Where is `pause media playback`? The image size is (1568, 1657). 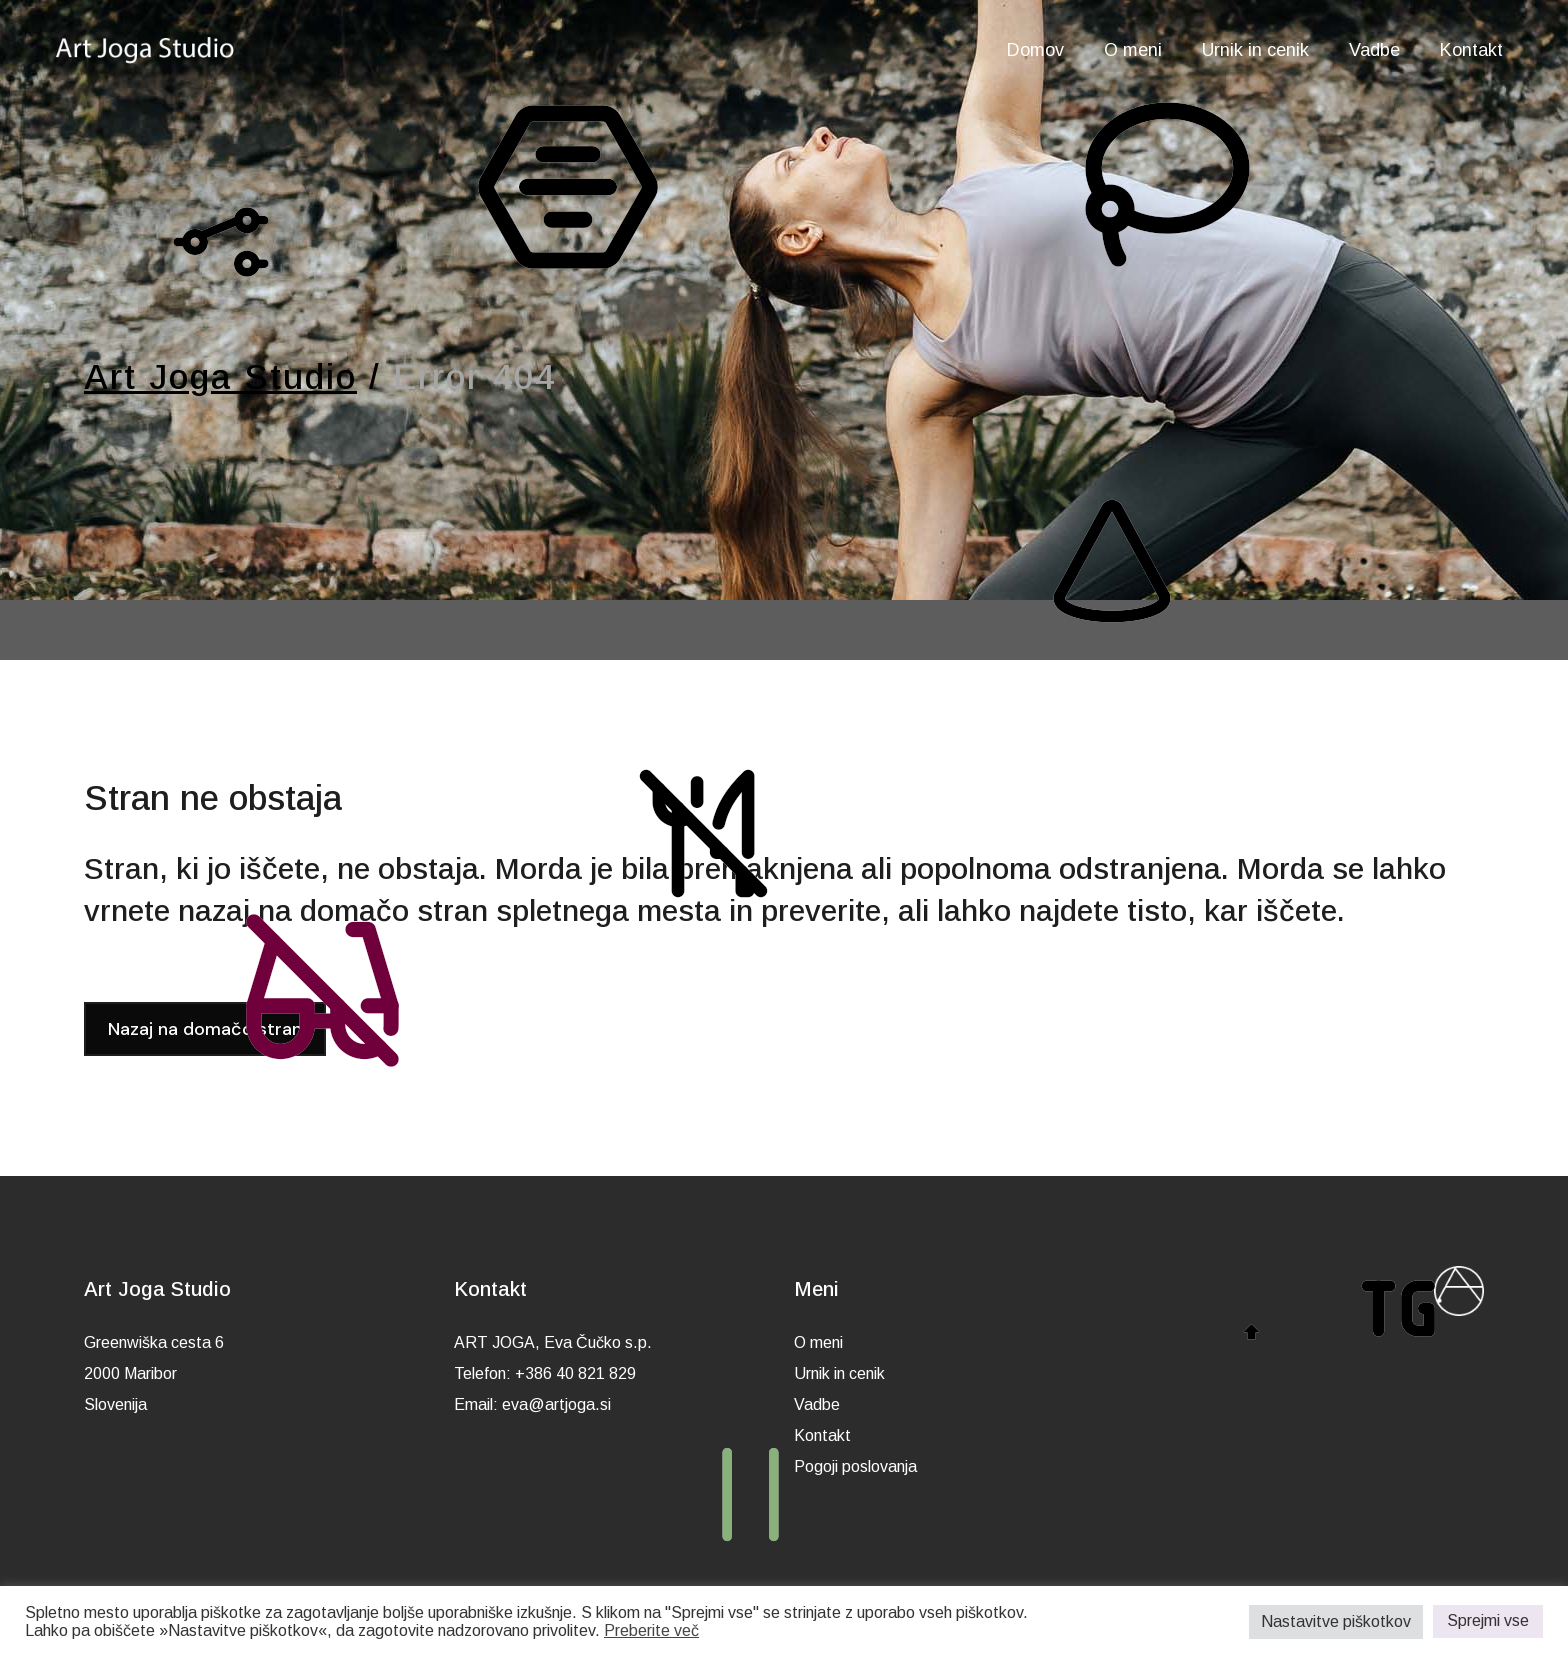
pause media playback is located at coordinates (750, 1494).